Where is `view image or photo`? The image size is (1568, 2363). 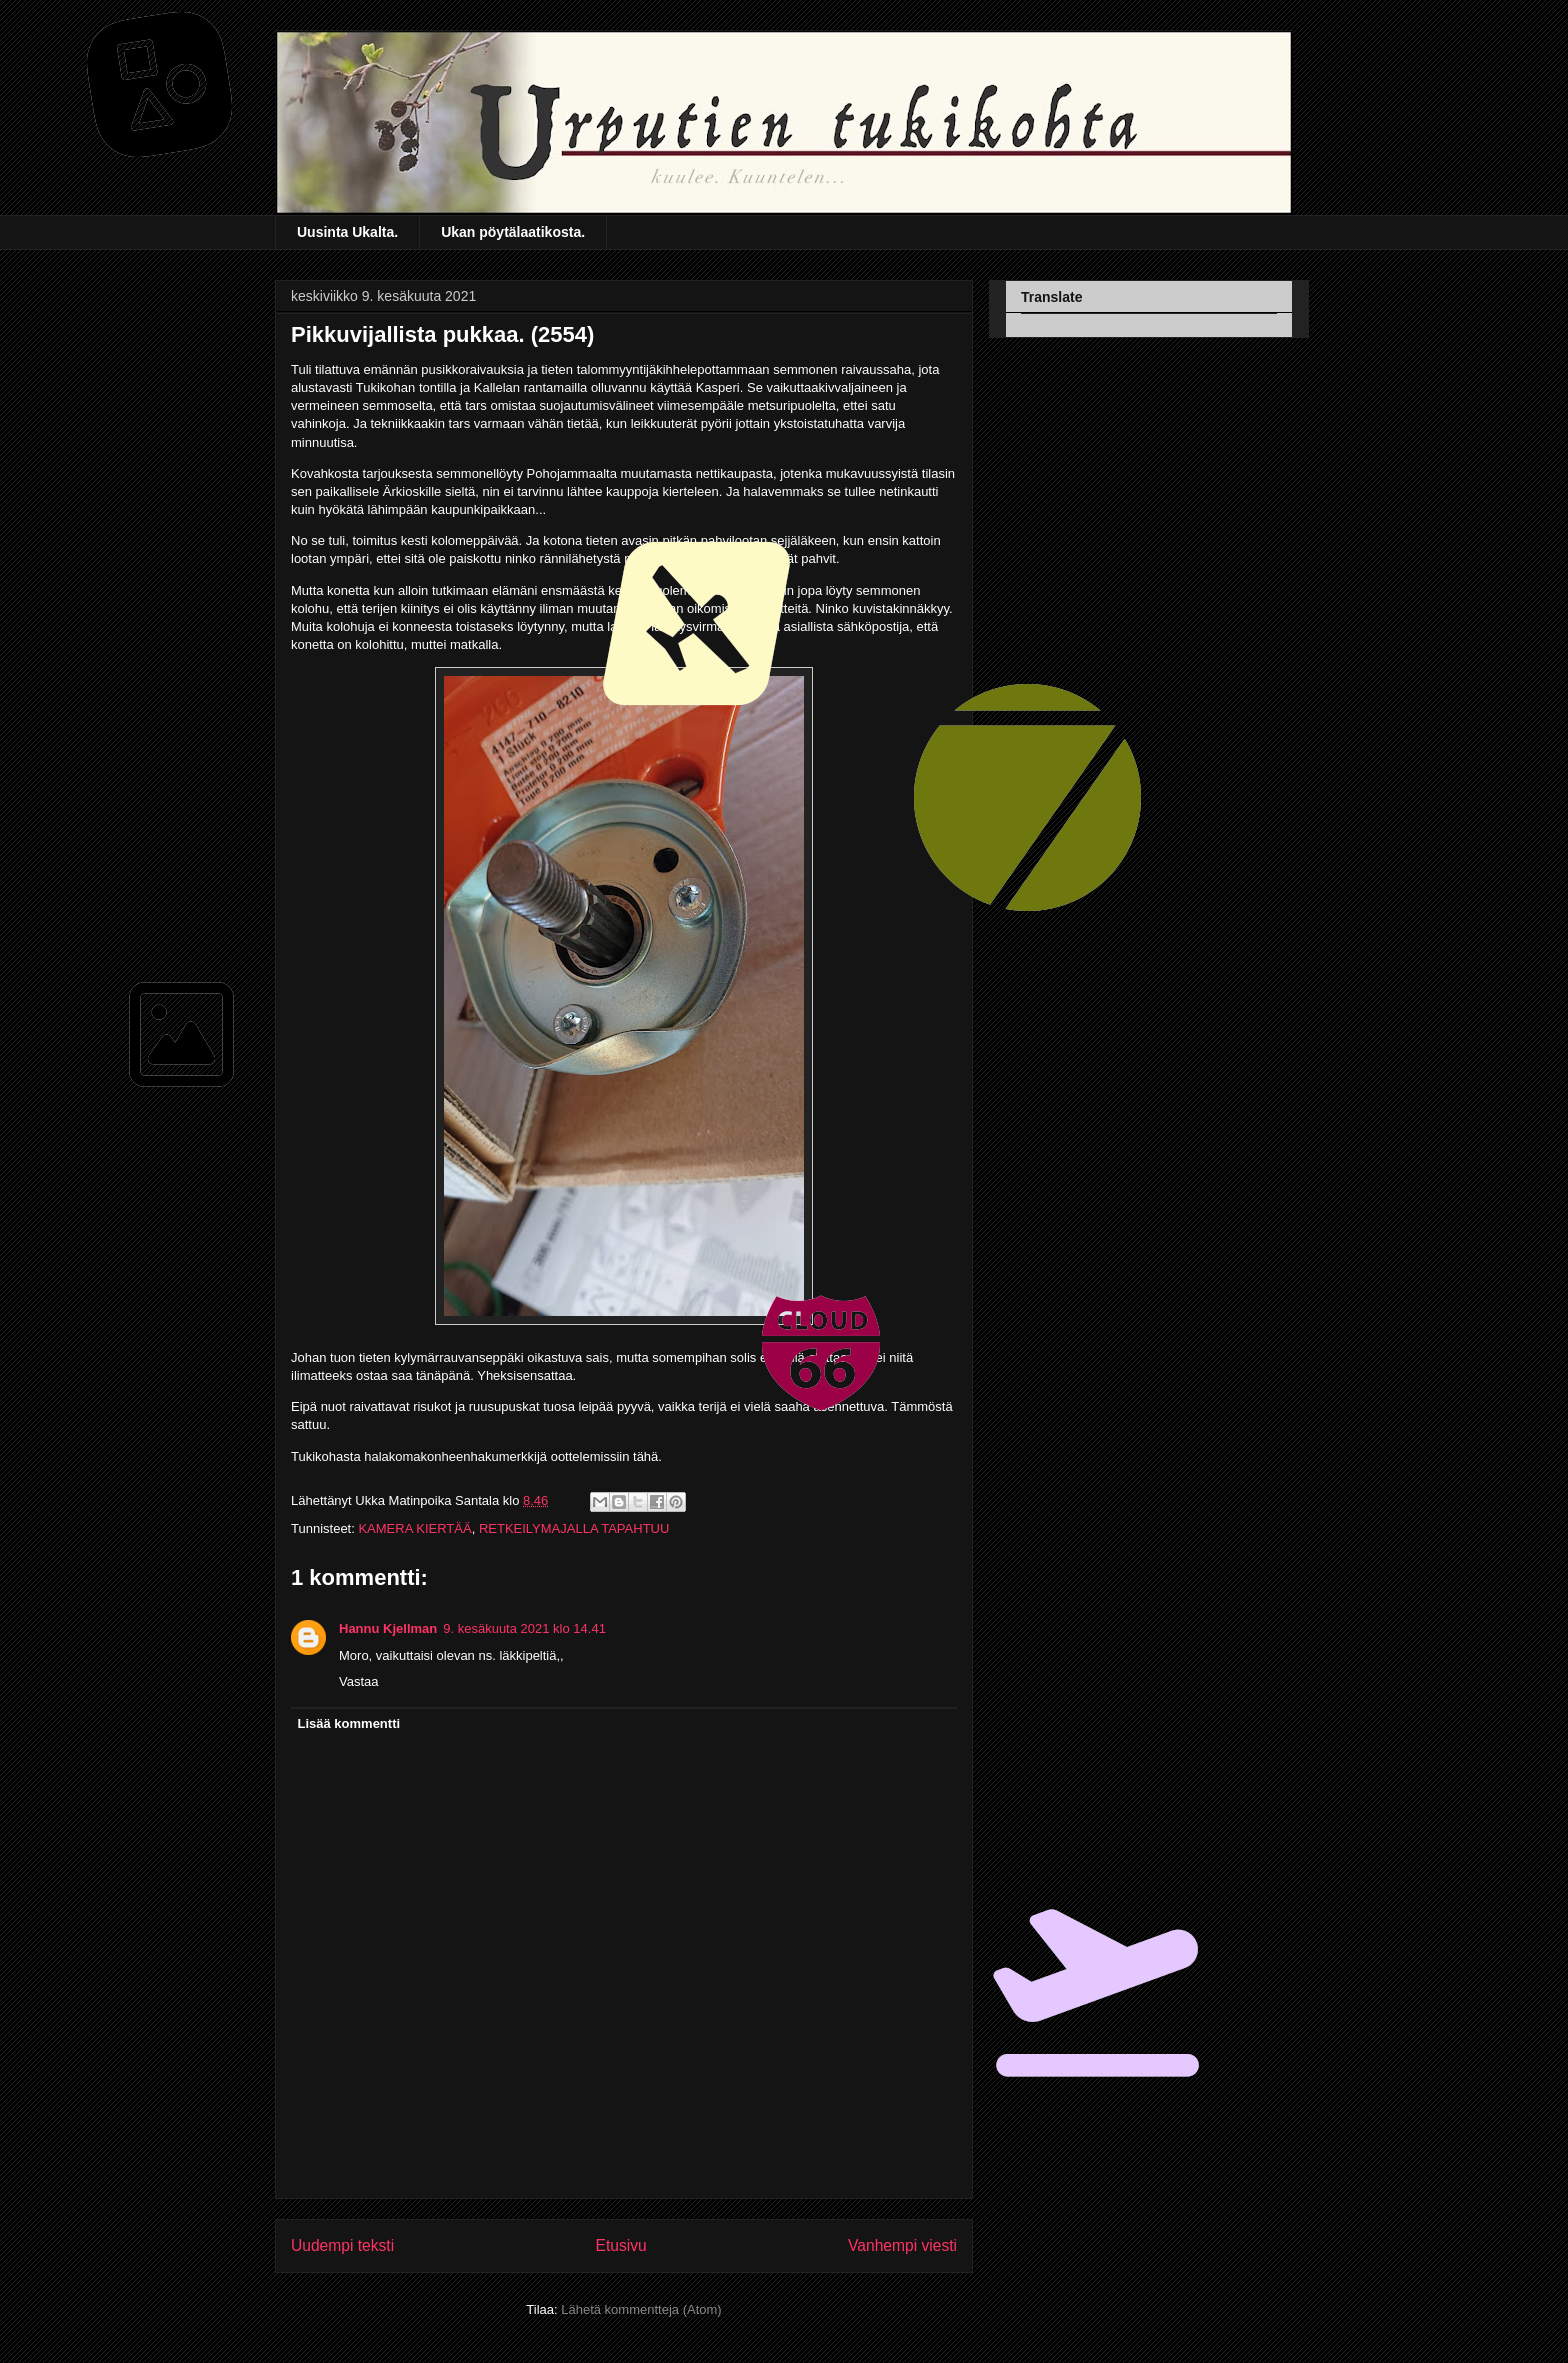 view image or photo is located at coordinates (181, 1034).